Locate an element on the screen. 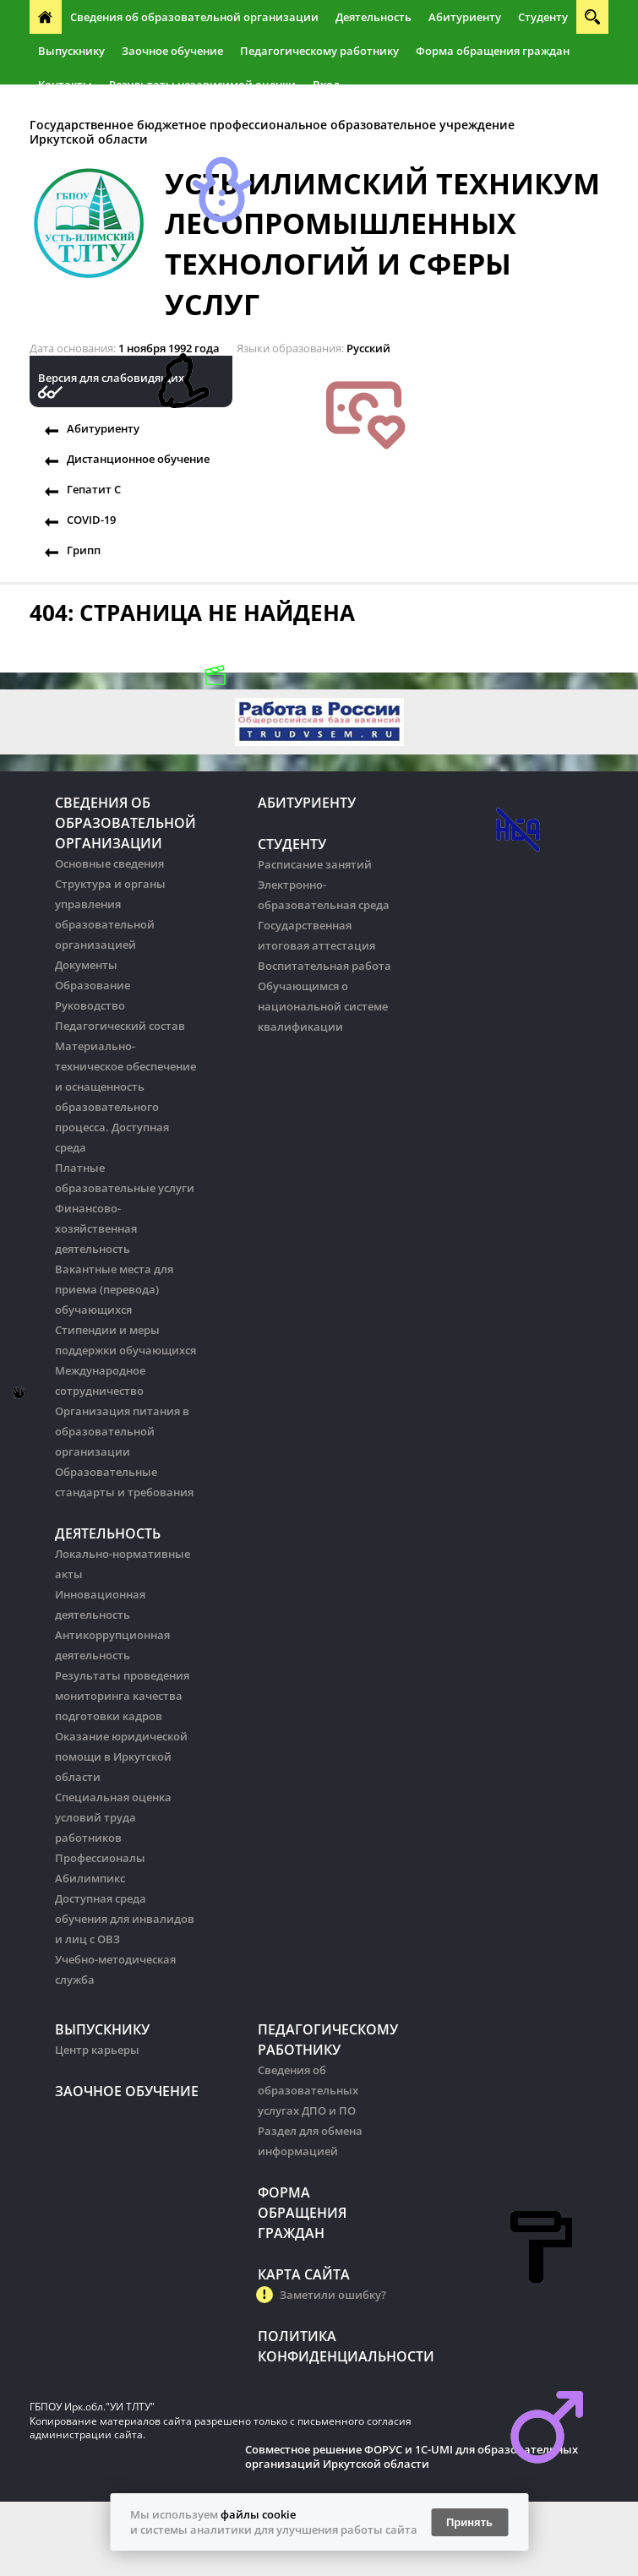  link to yarn package manager is located at coordinates (183, 380).